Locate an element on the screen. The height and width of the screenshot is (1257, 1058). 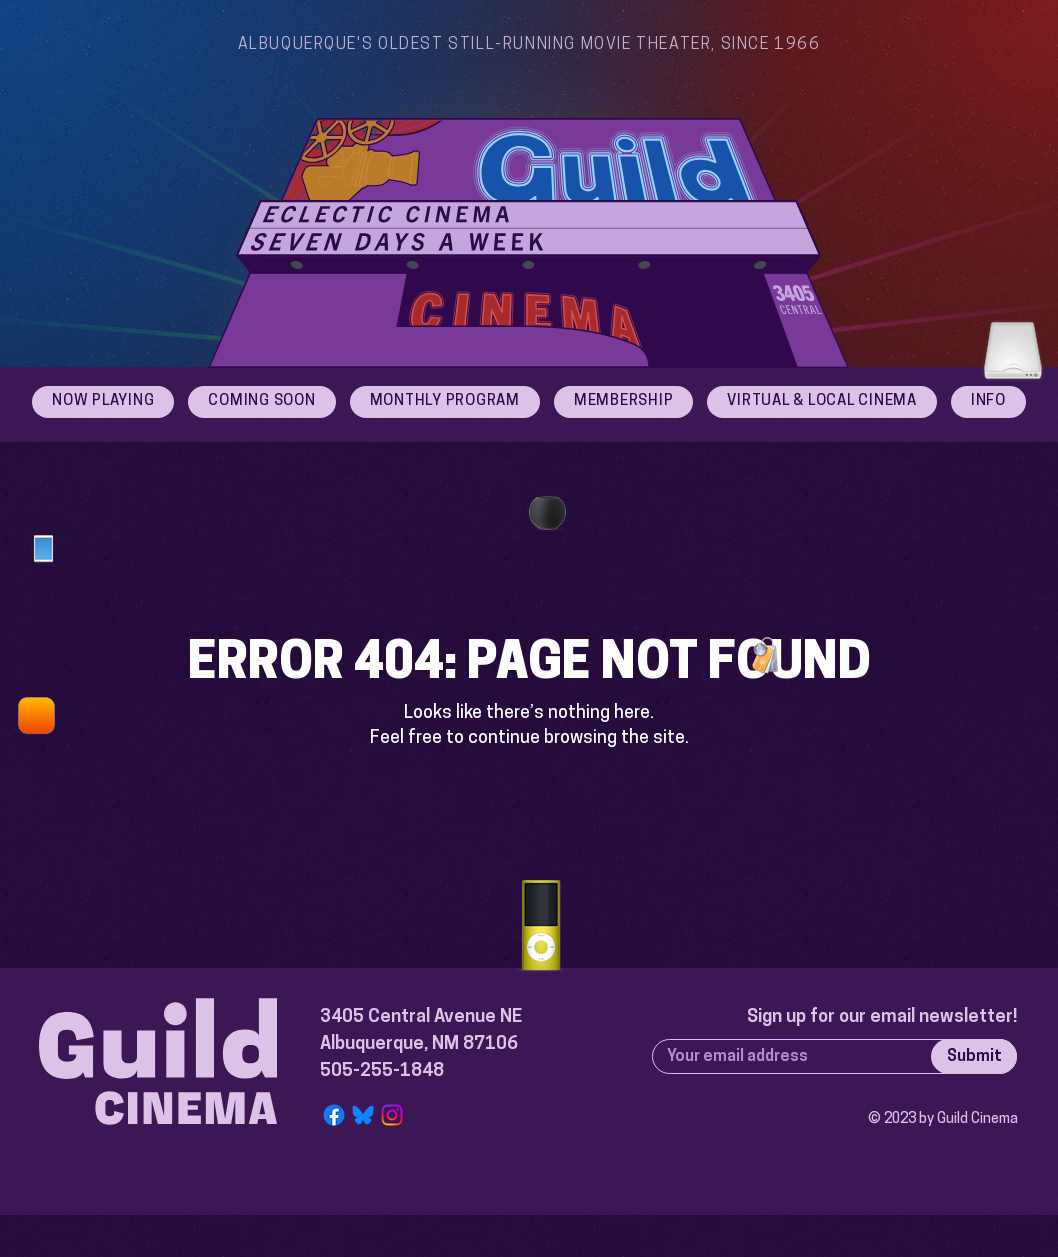
access HomePod mini settings is located at coordinates (547, 516).